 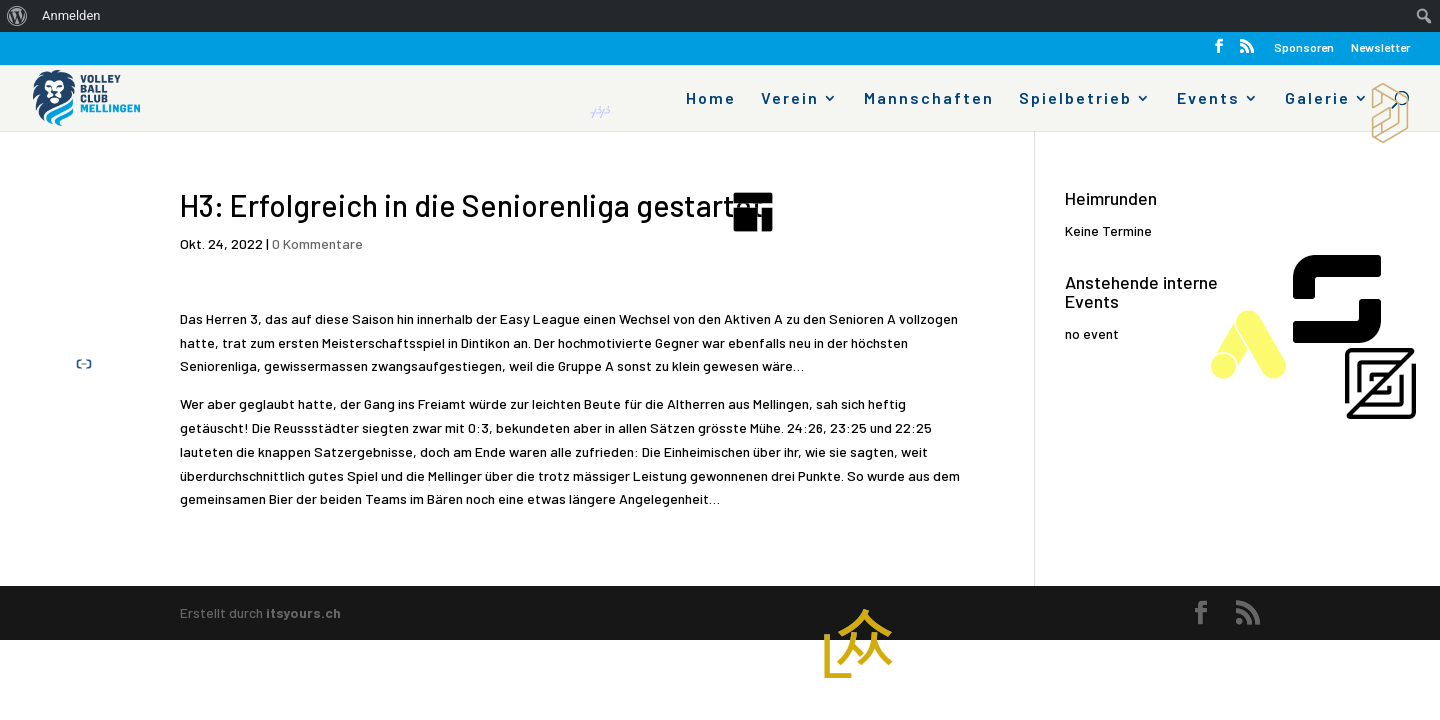 I want to click on alibaba cloud services logo, so click(x=84, y=364).